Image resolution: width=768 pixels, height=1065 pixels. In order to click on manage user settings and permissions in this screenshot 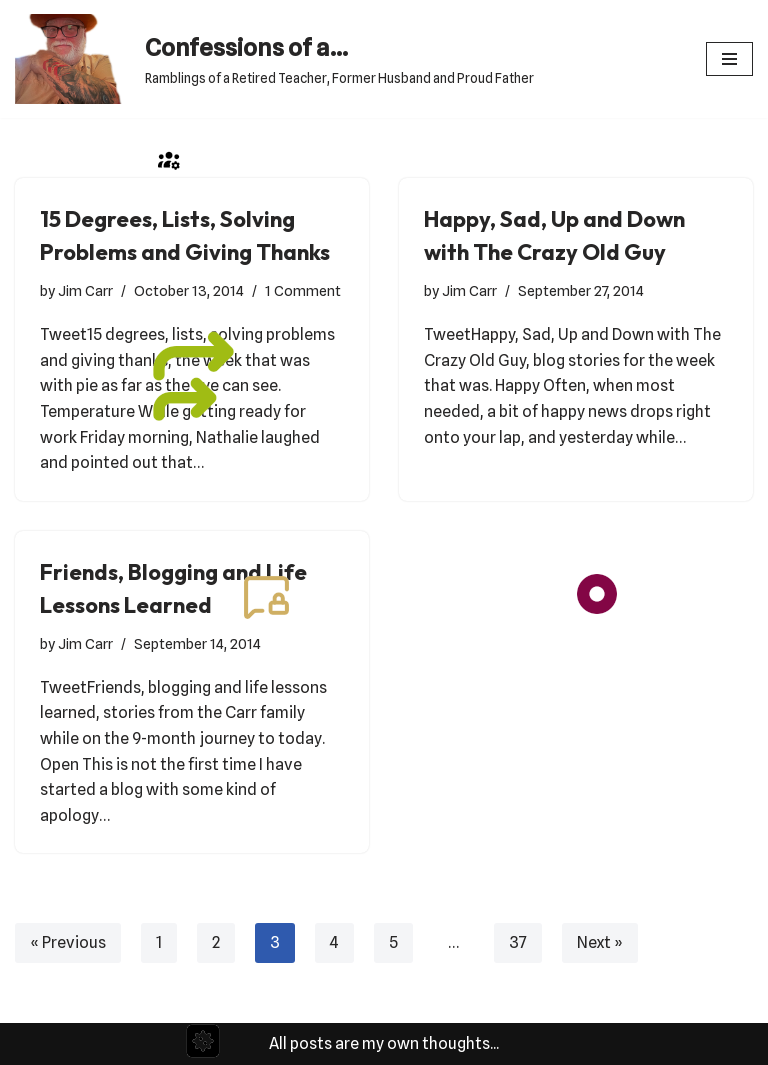, I will do `click(169, 160)`.